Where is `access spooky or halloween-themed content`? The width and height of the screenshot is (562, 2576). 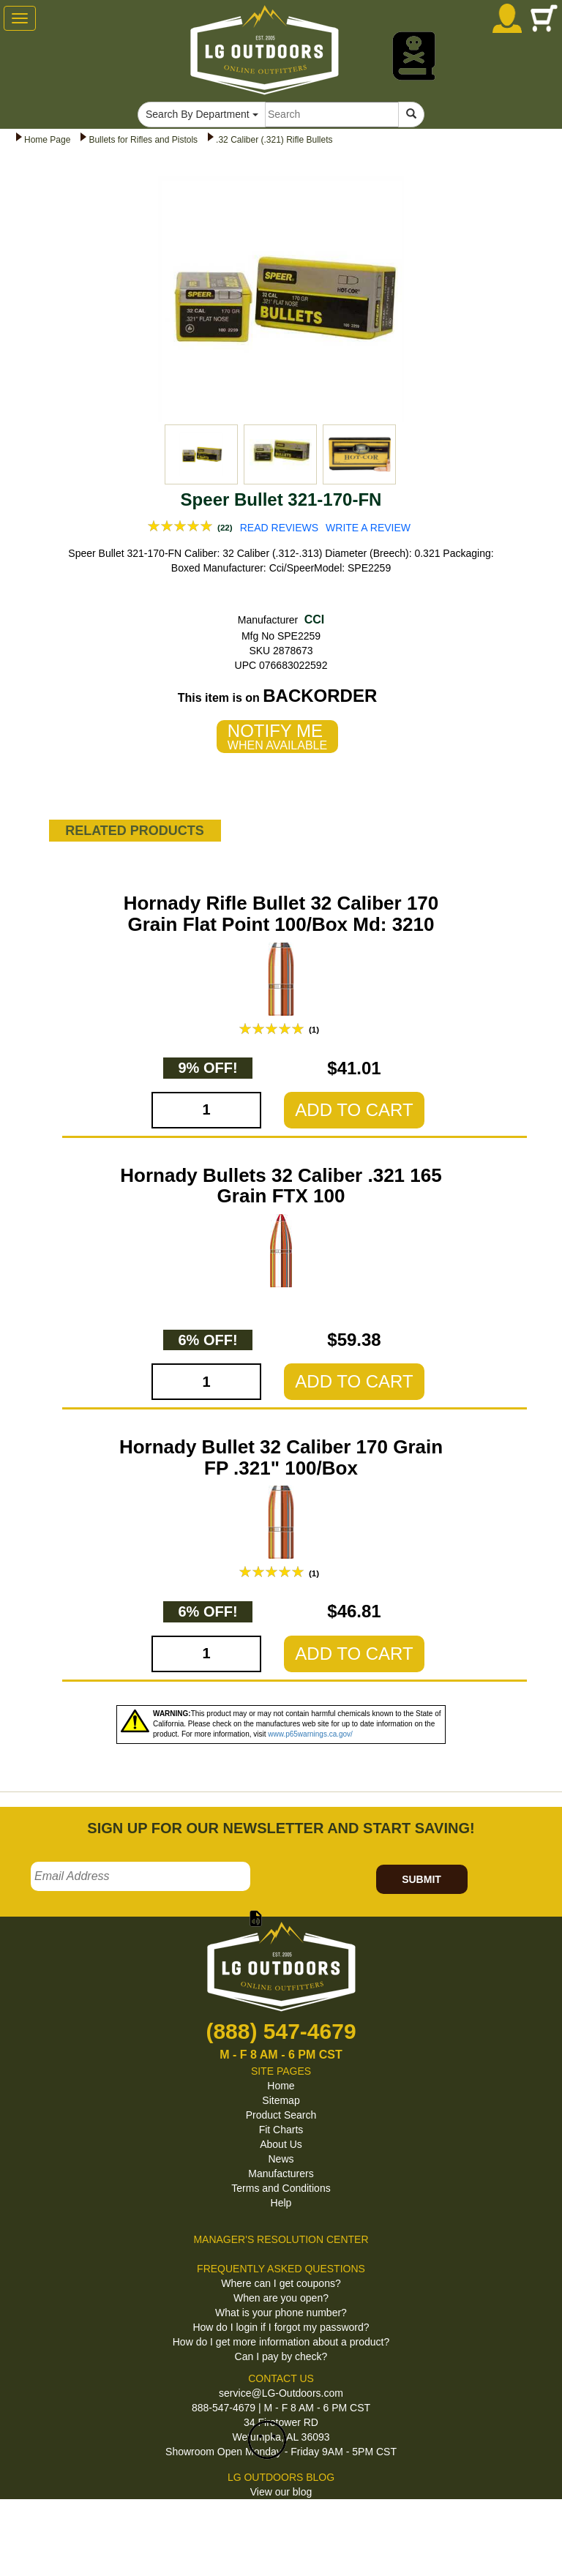 access spooky or halloween-themed content is located at coordinates (413, 56).